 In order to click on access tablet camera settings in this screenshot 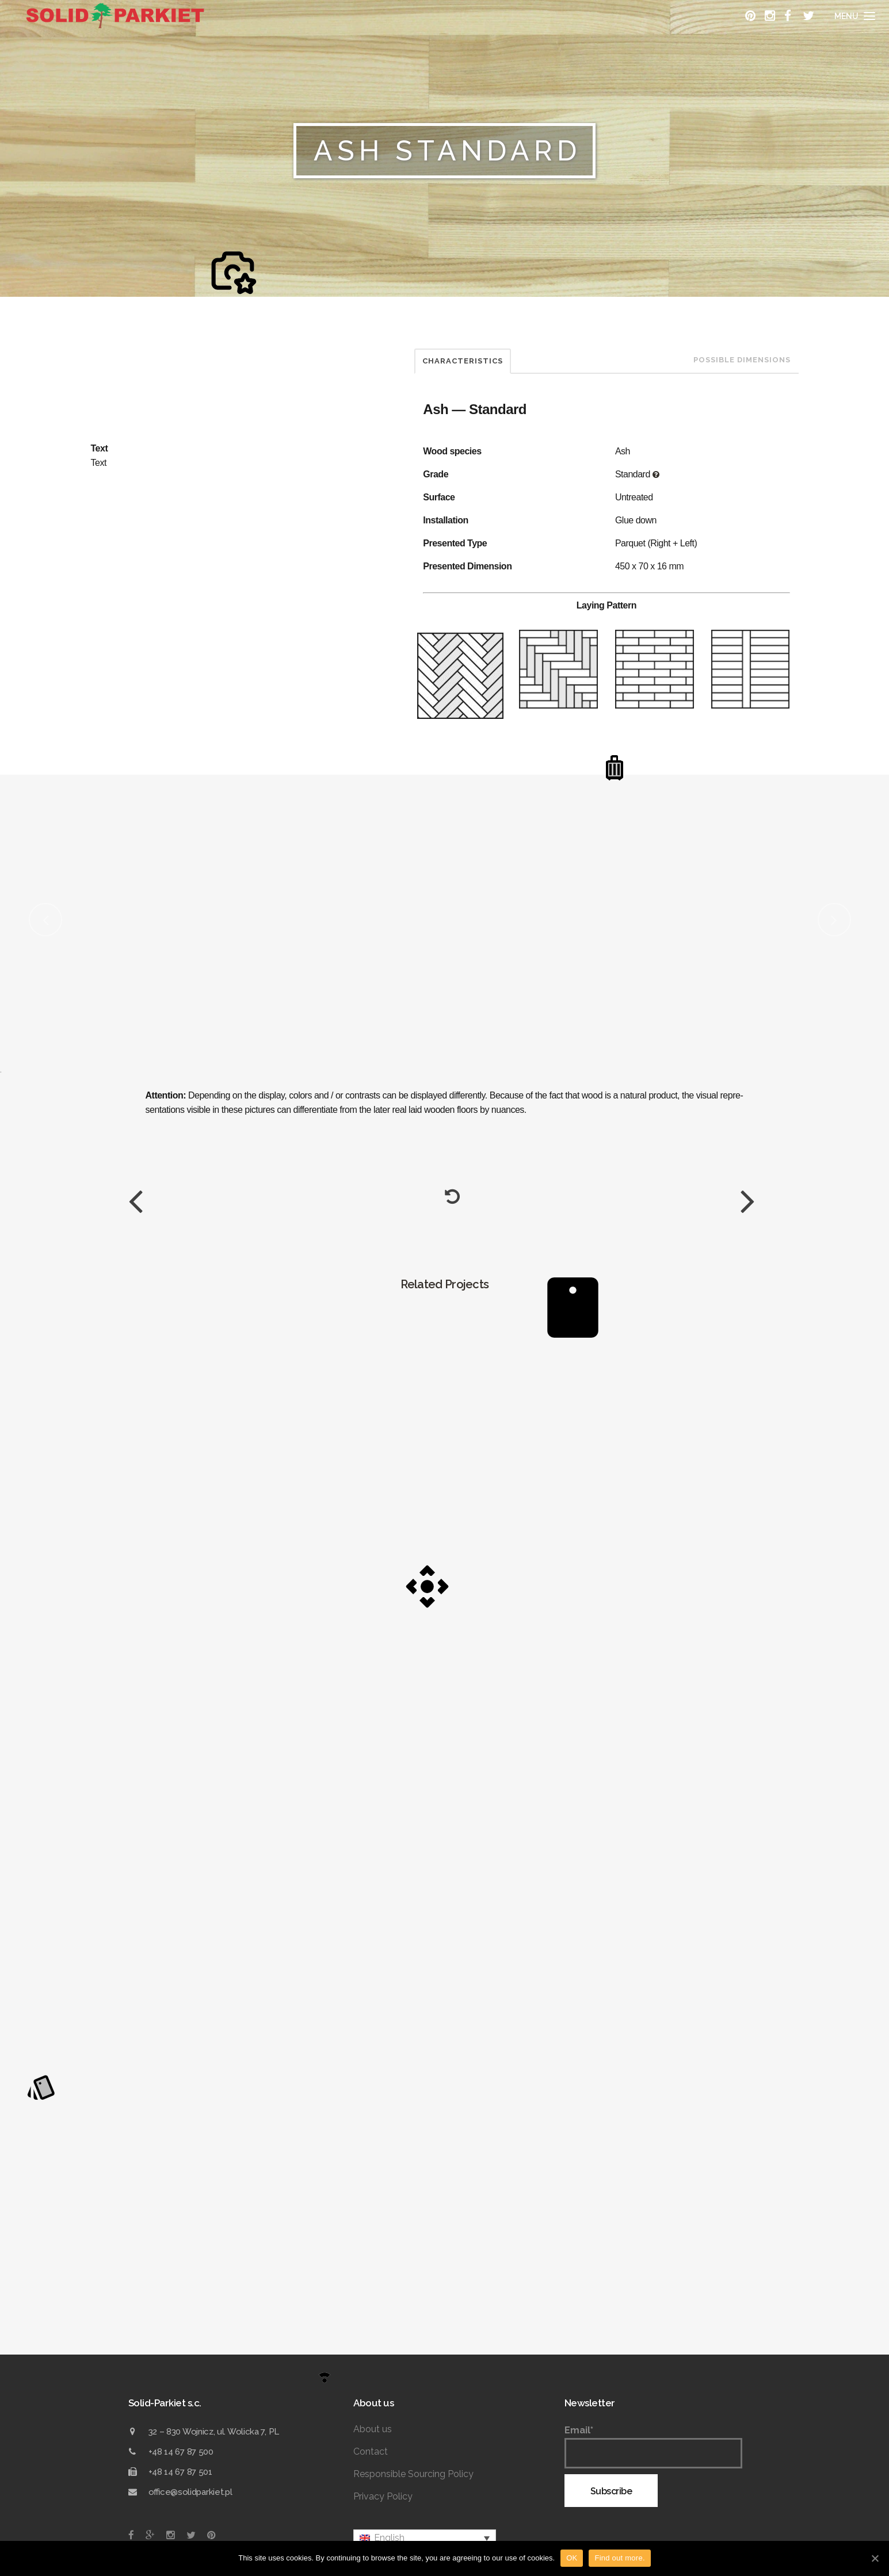, I will do `click(573, 1307)`.